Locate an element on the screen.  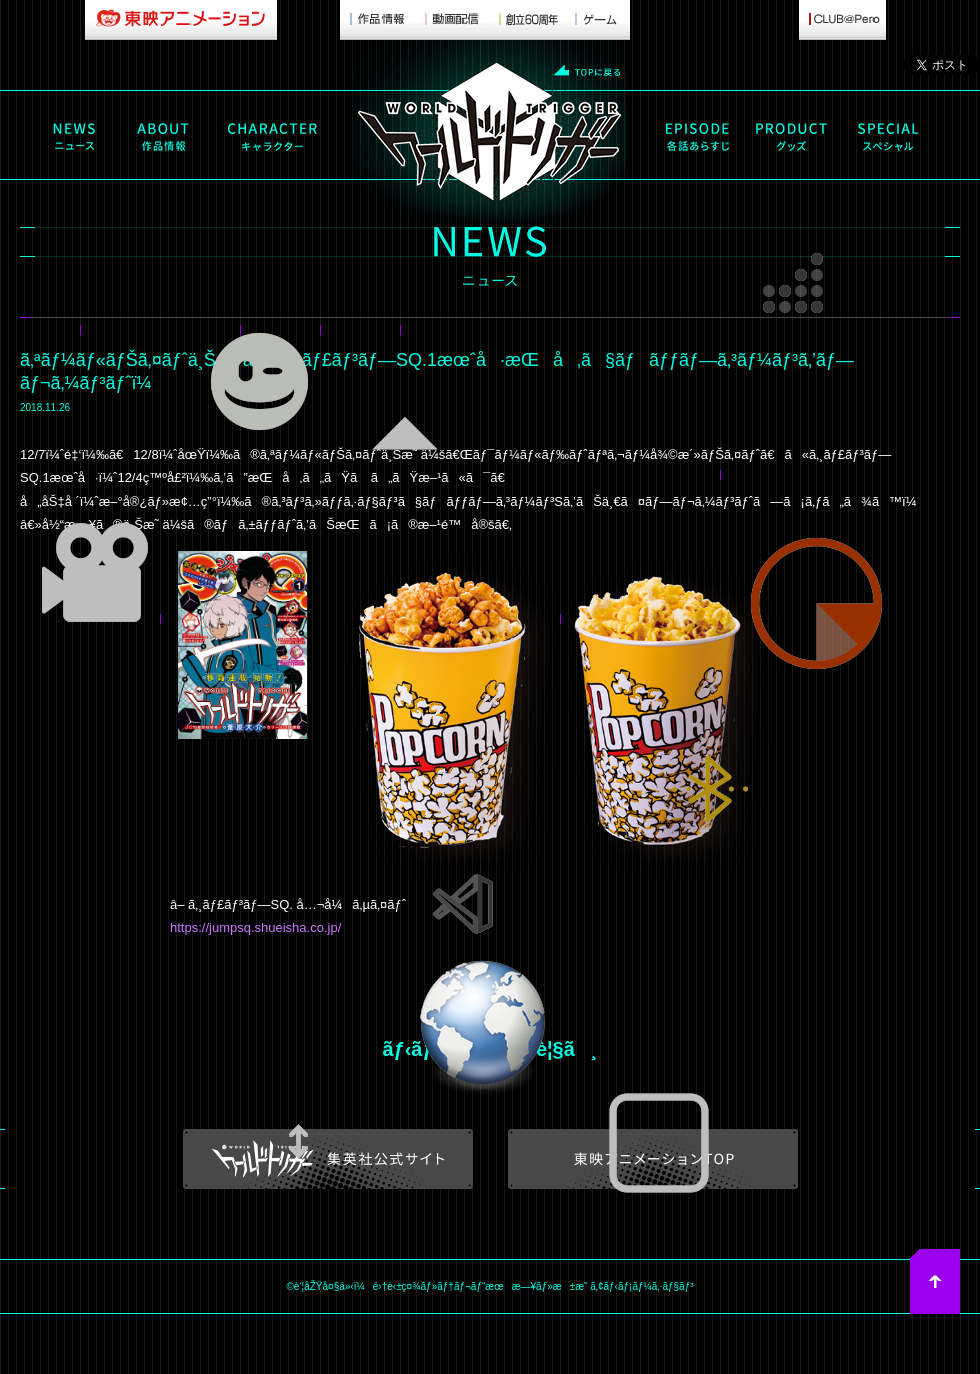
scroll or pan upward is located at coordinates (405, 436).